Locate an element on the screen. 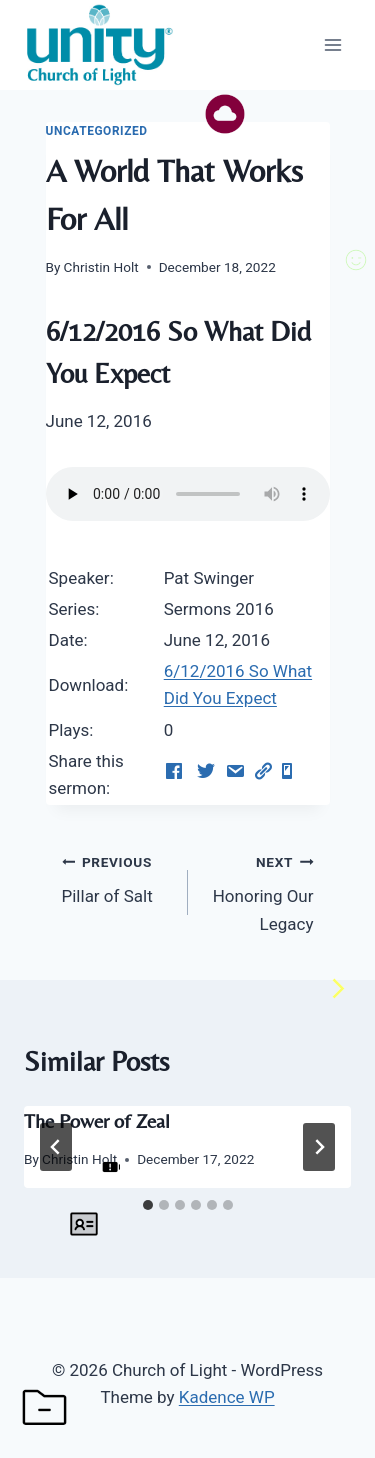 The width and height of the screenshot is (375, 1458). remove a folder is located at coordinates (44, 1406).